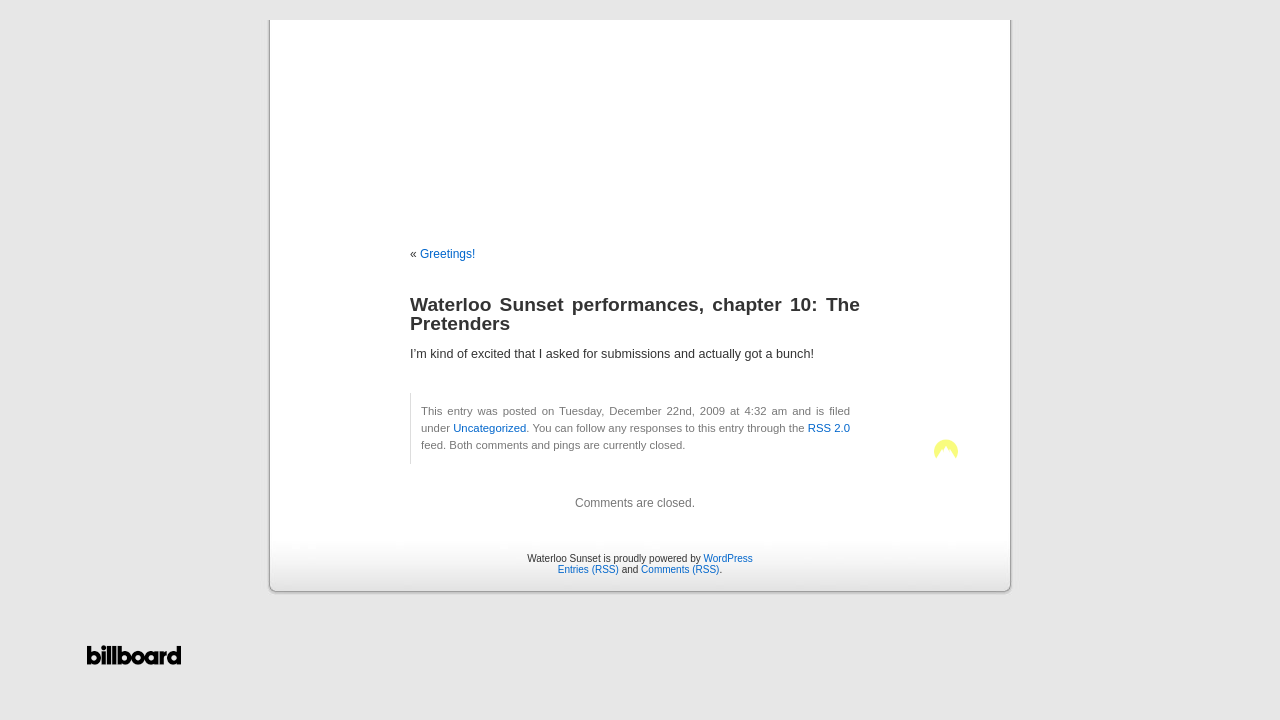 The image size is (1280, 720). Describe the element at coordinates (946, 449) in the screenshot. I see `open the NordVPN app` at that location.